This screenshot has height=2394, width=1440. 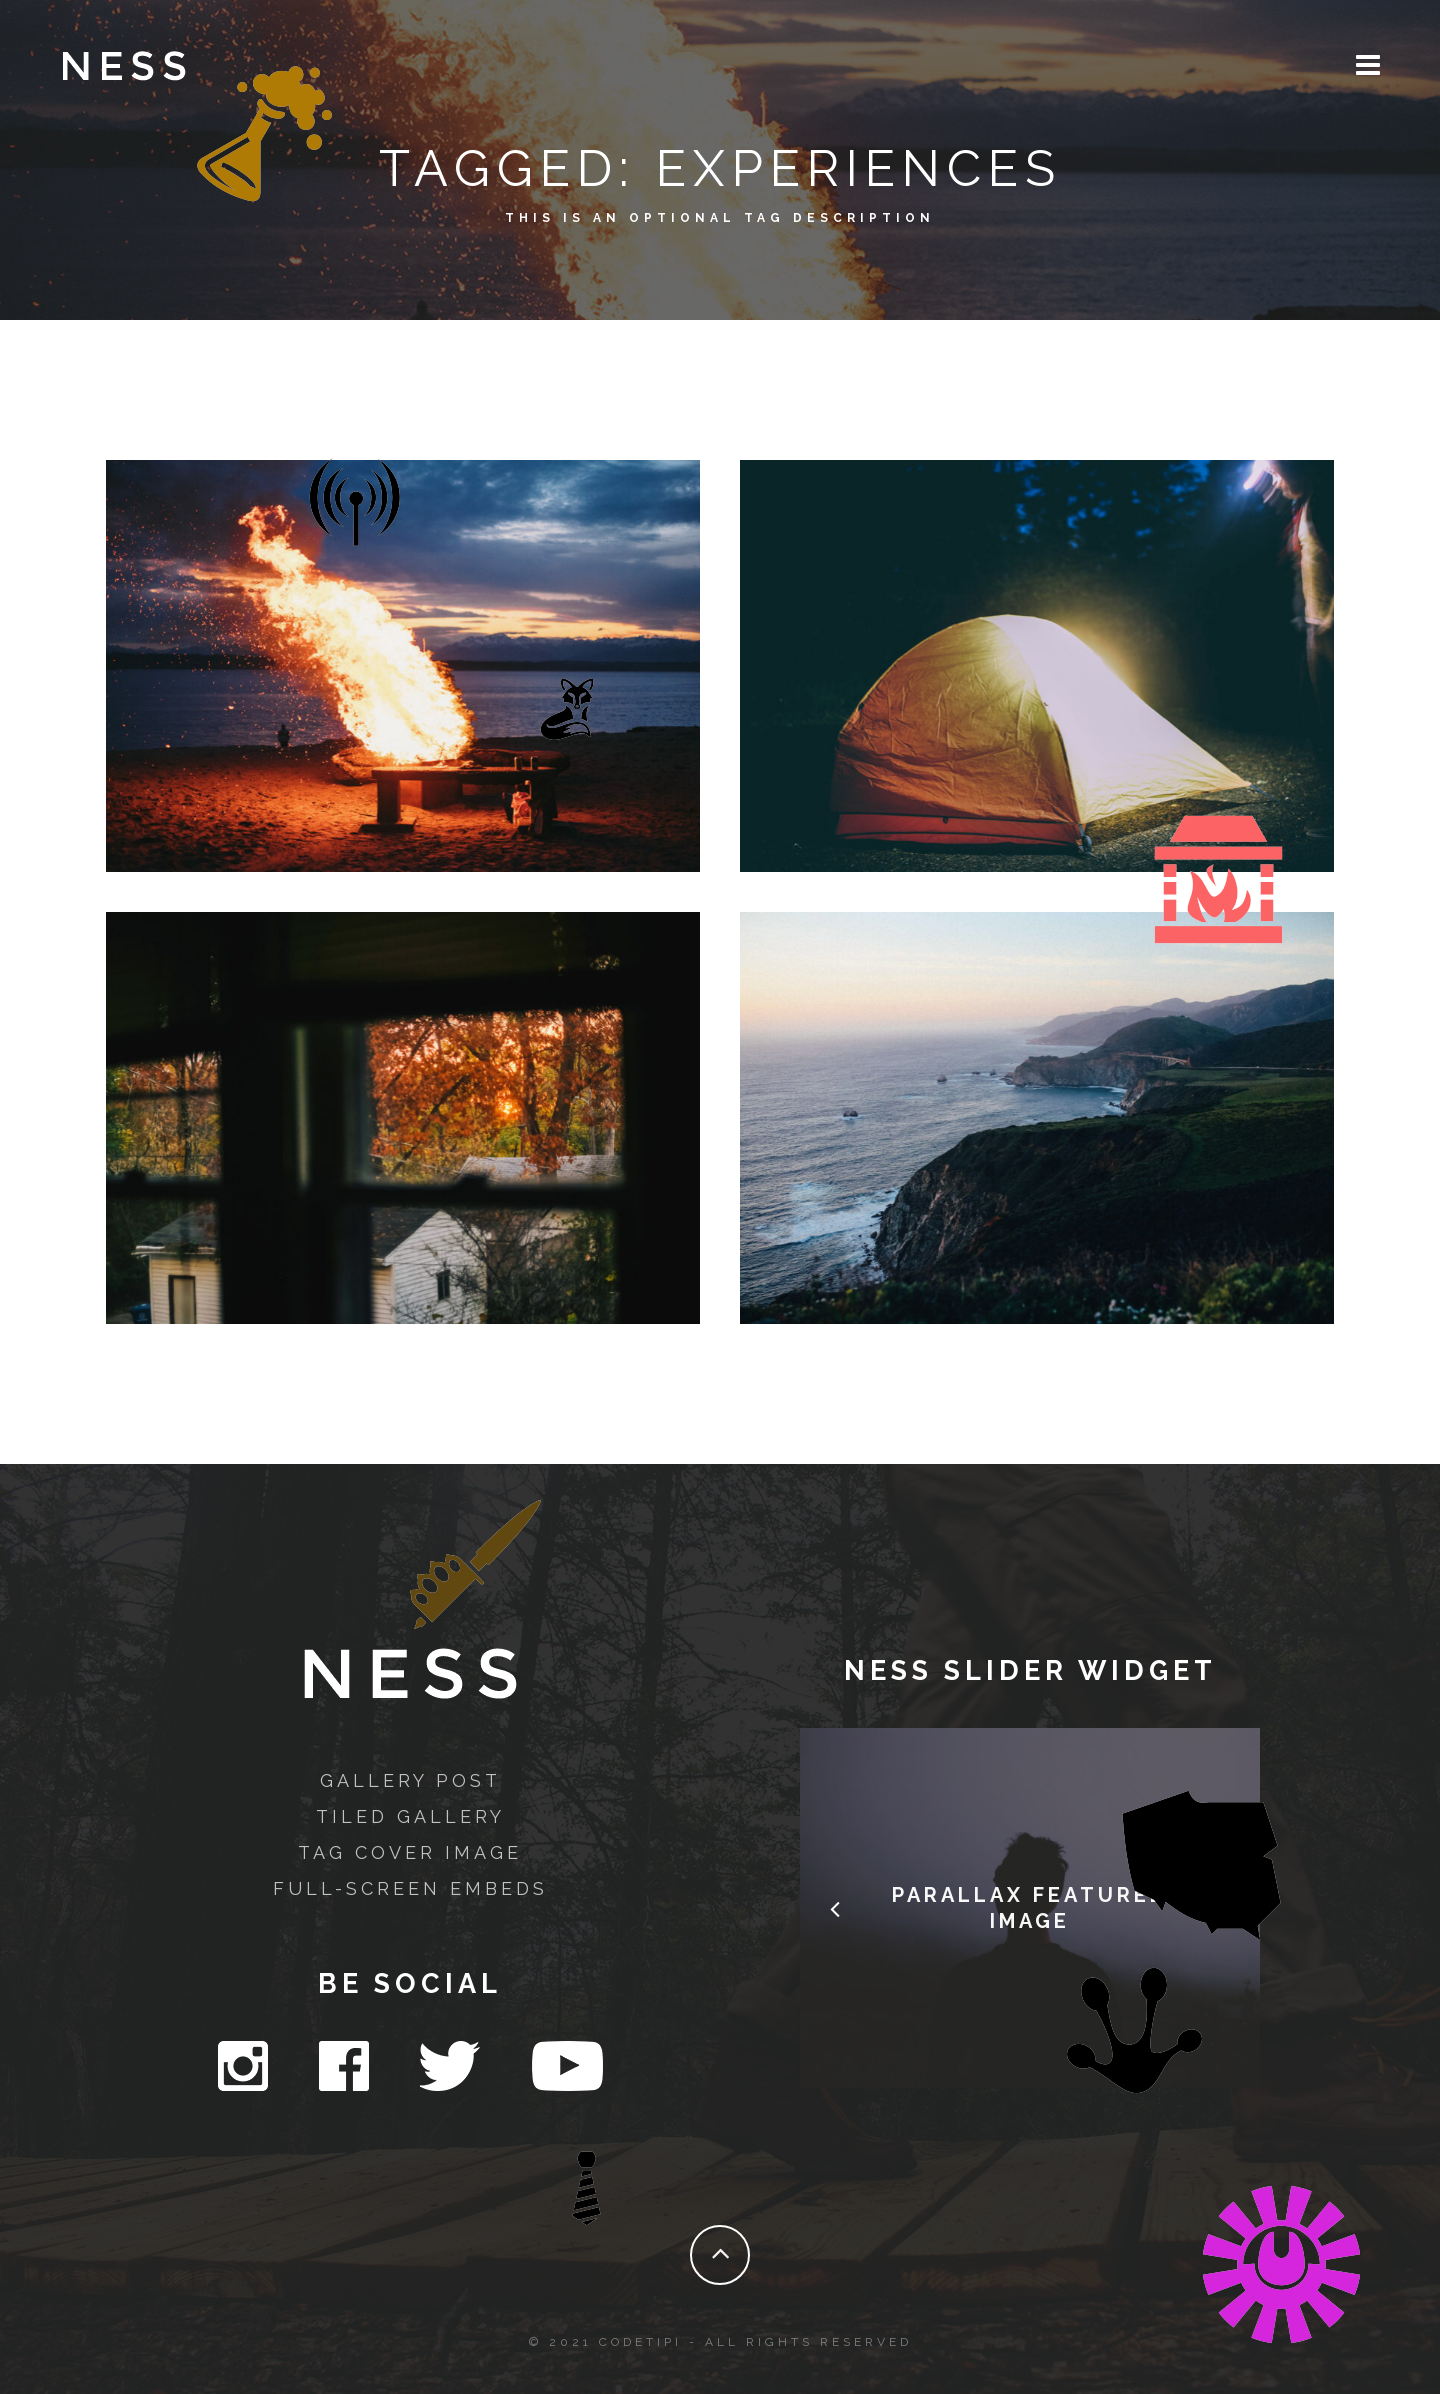 I want to click on abstract sun or radiant energy symbol, so click(x=1281, y=2264).